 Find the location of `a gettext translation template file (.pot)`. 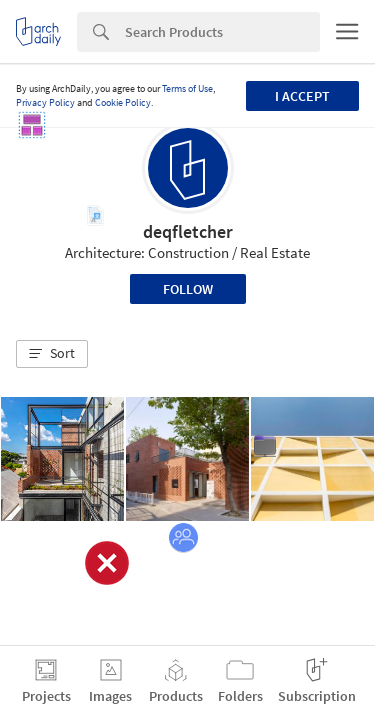

a gettext translation template file (.pot) is located at coordinates (95, 215).